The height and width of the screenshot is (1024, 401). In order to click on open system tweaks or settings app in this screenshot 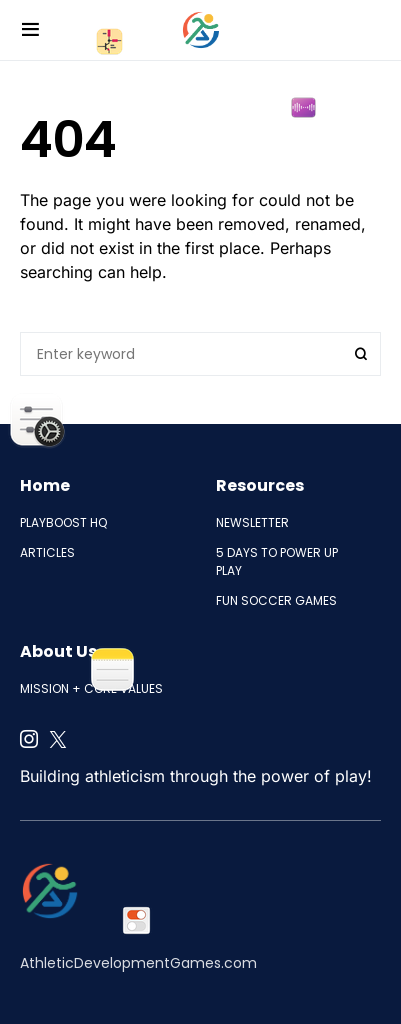, I will do `click(136, 920)`.